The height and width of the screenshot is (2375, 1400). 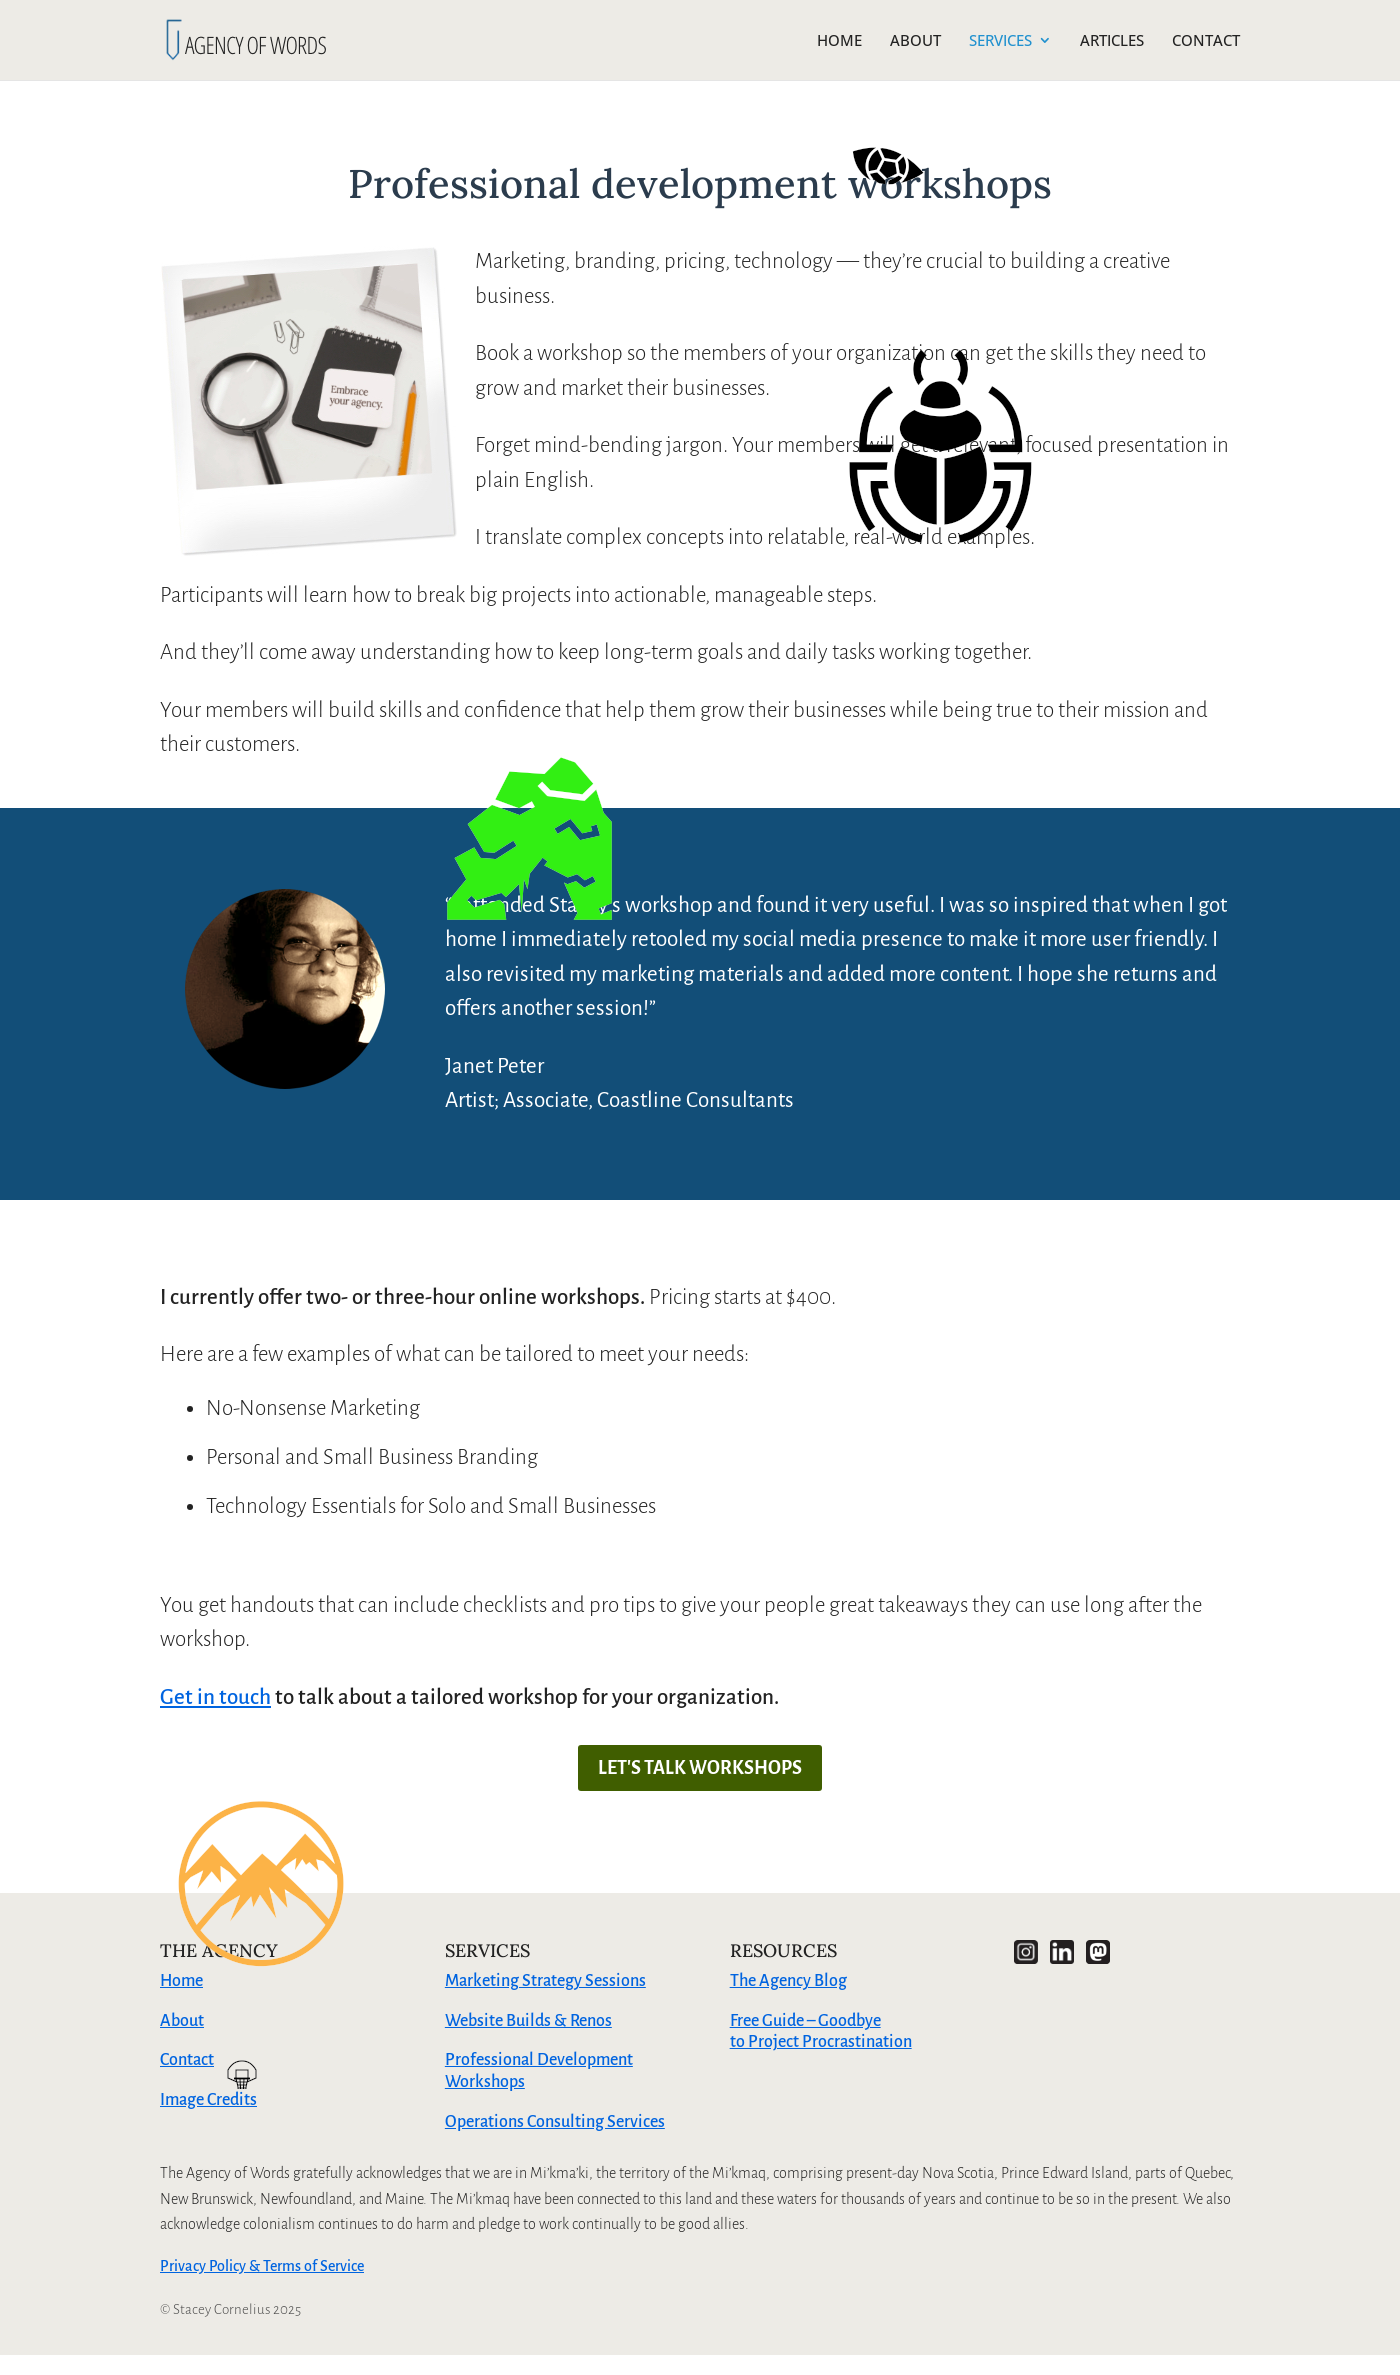 What do you see at coordinates (939, 447) in the screenshot?
I see `collect a rare treasure or artifact` at bounding box center [939, 447].